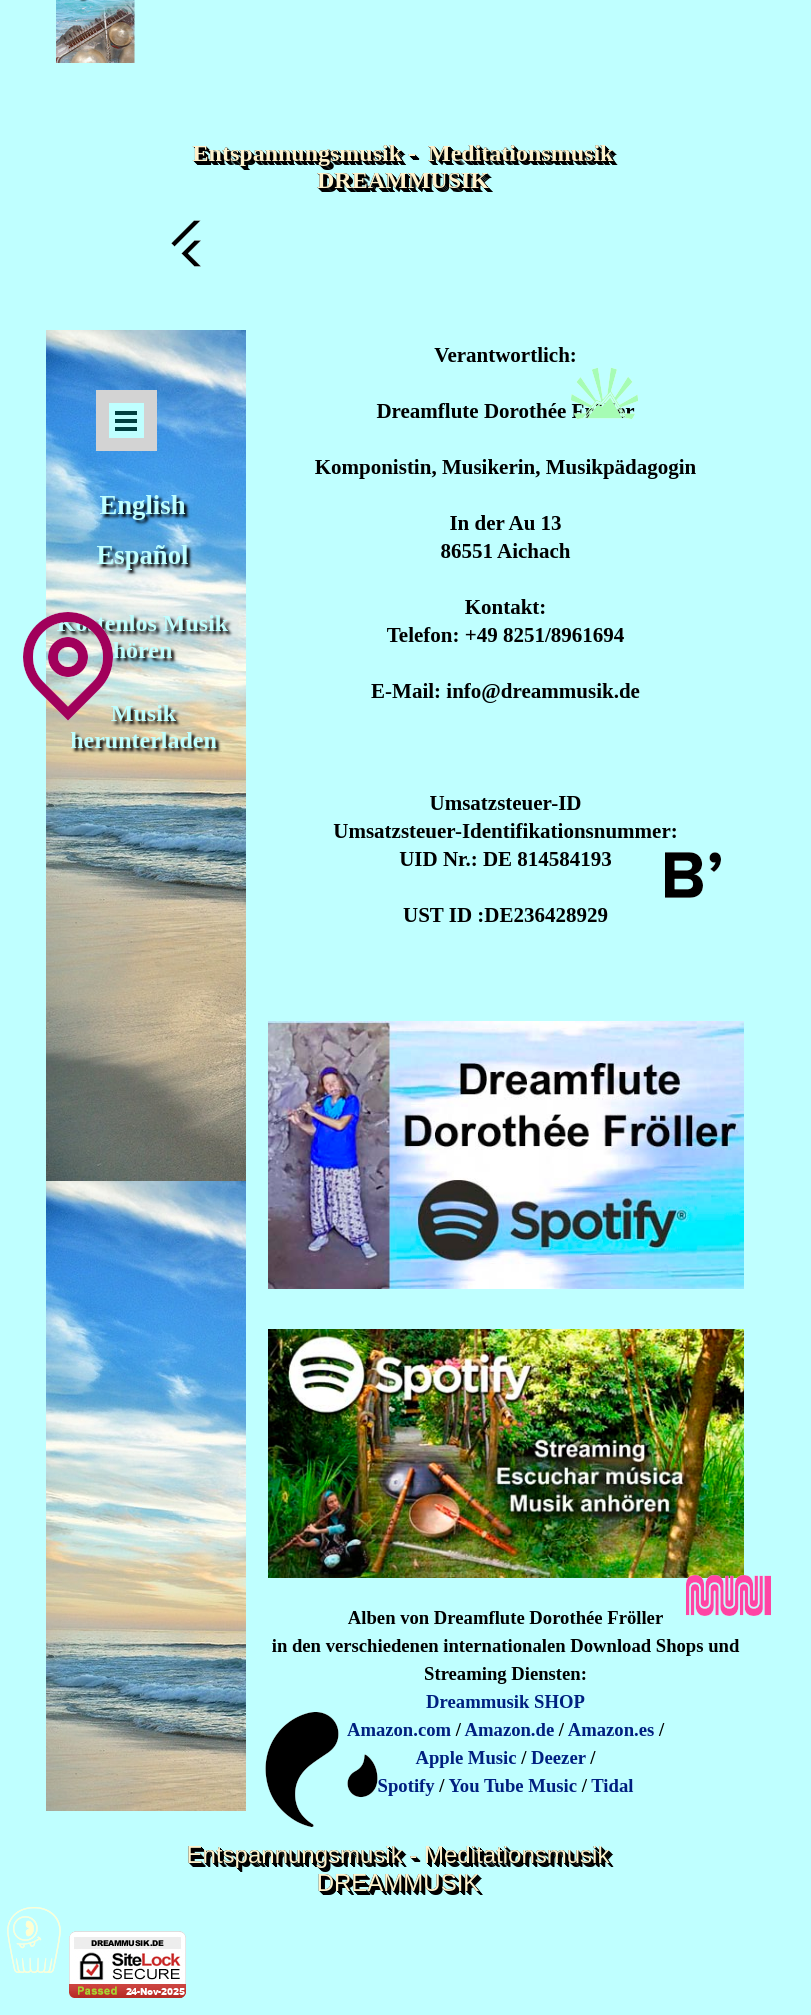 This screenshot has height=2015, width=811. I want to click on open bloglovin app or website, so click(693, 875).